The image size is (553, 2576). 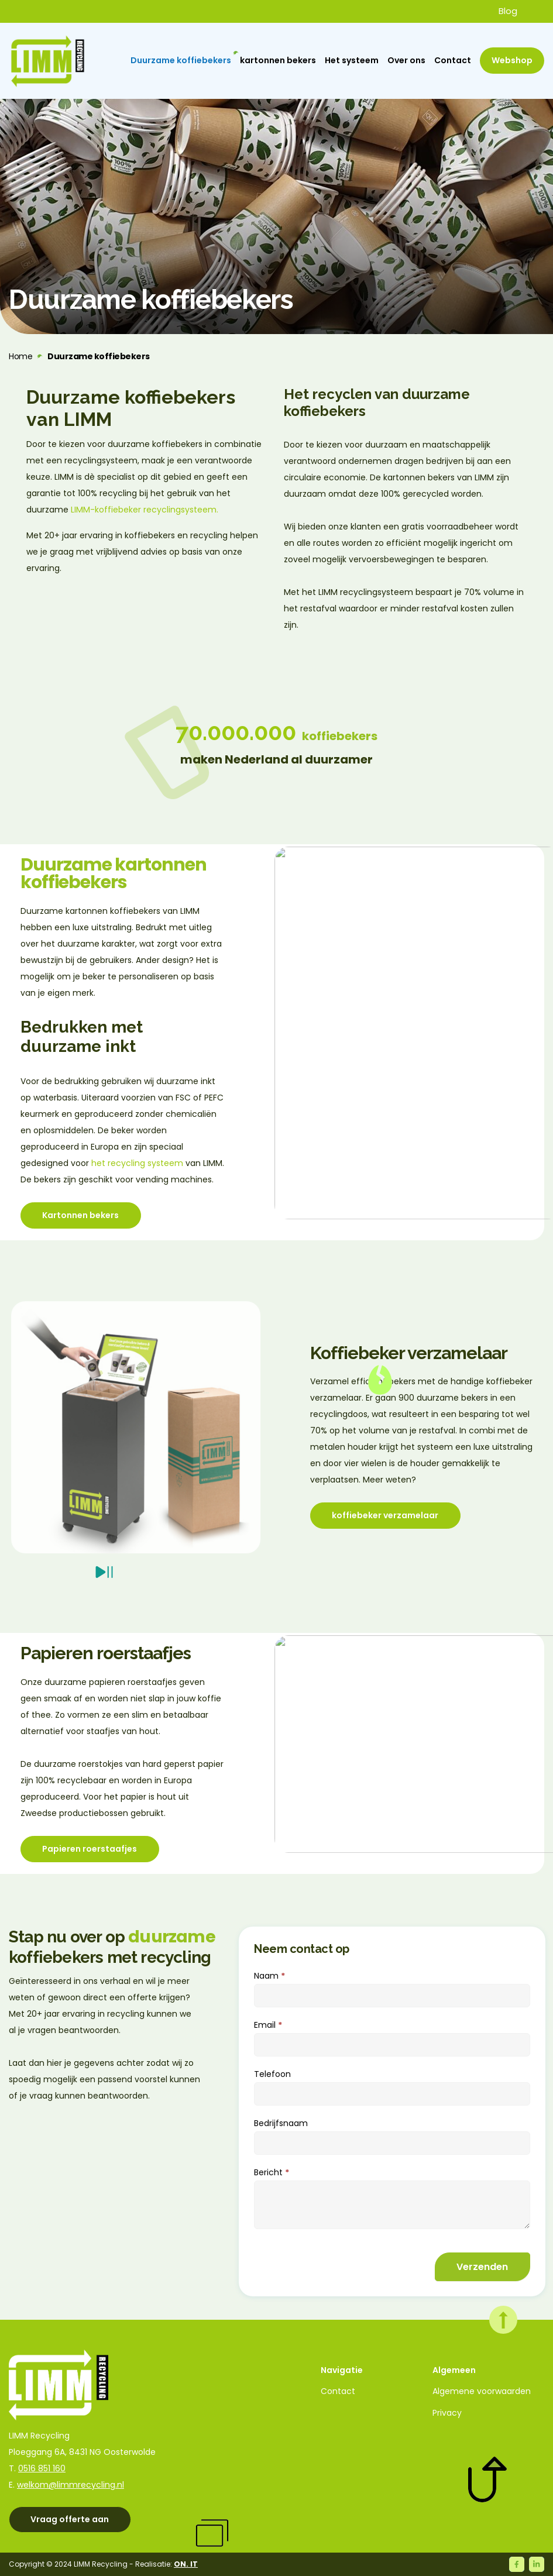 I want to click on toggle between play and pause for media, so click(x=104, y=1572).